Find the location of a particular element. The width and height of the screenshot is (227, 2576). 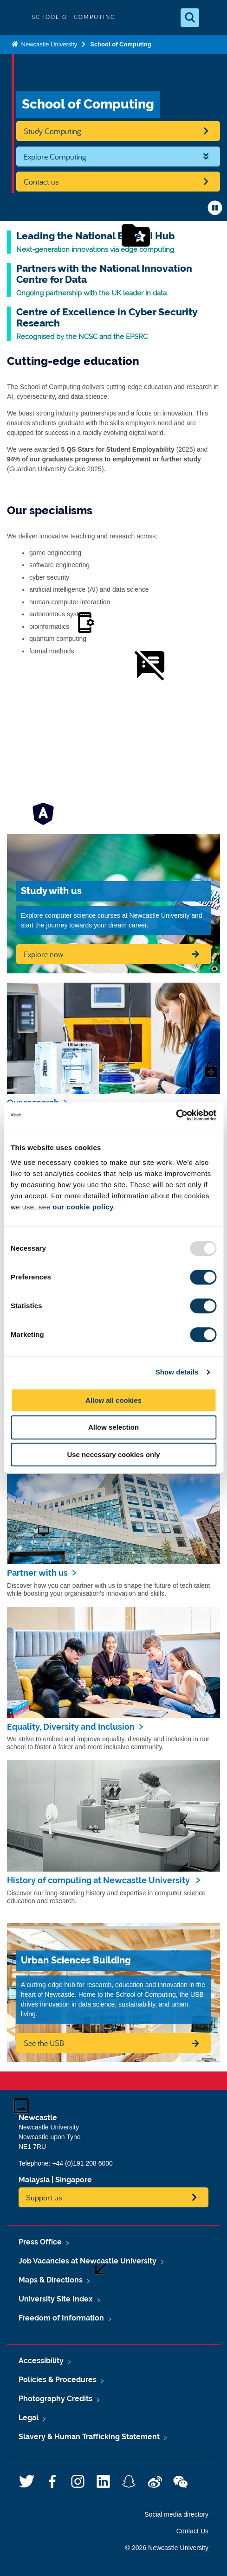

angular framework logo is located at coordinates (43, 814).